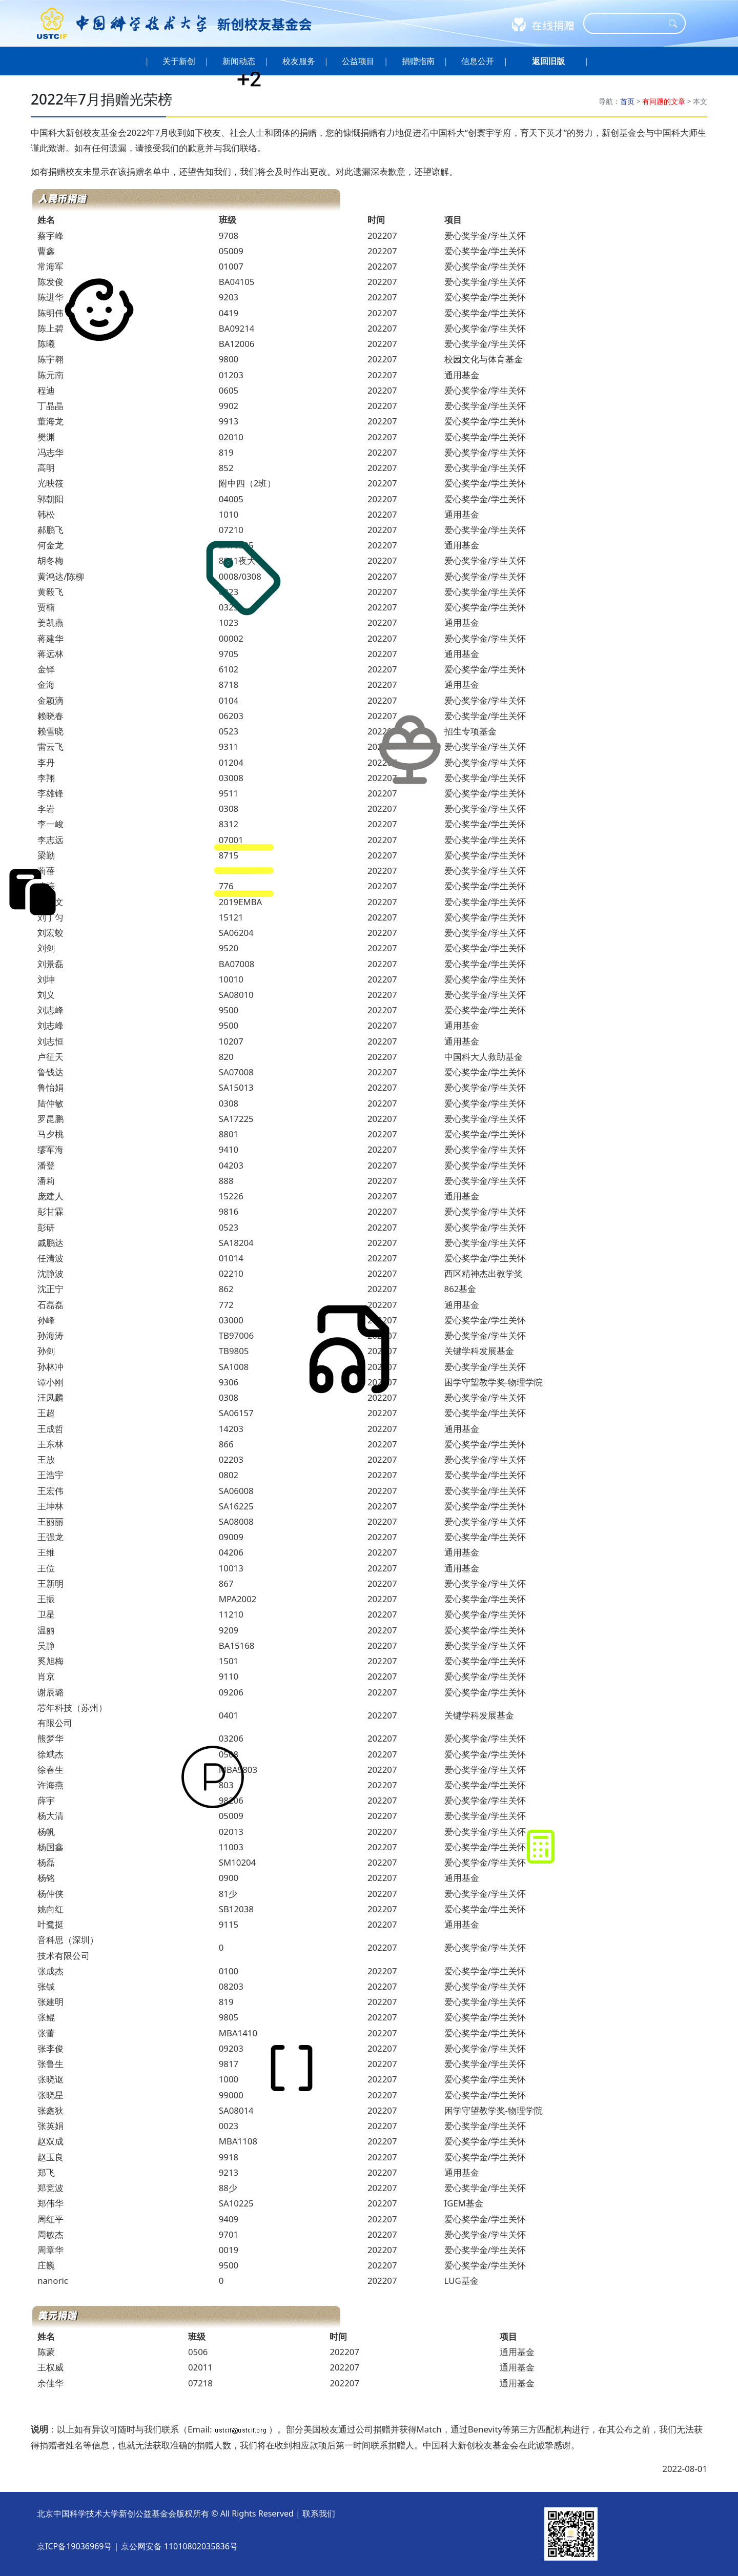  What do you see at coordinates (353, 1349) in the screenshot?
I see `open an audio file` at bounding box center [353, 1349].